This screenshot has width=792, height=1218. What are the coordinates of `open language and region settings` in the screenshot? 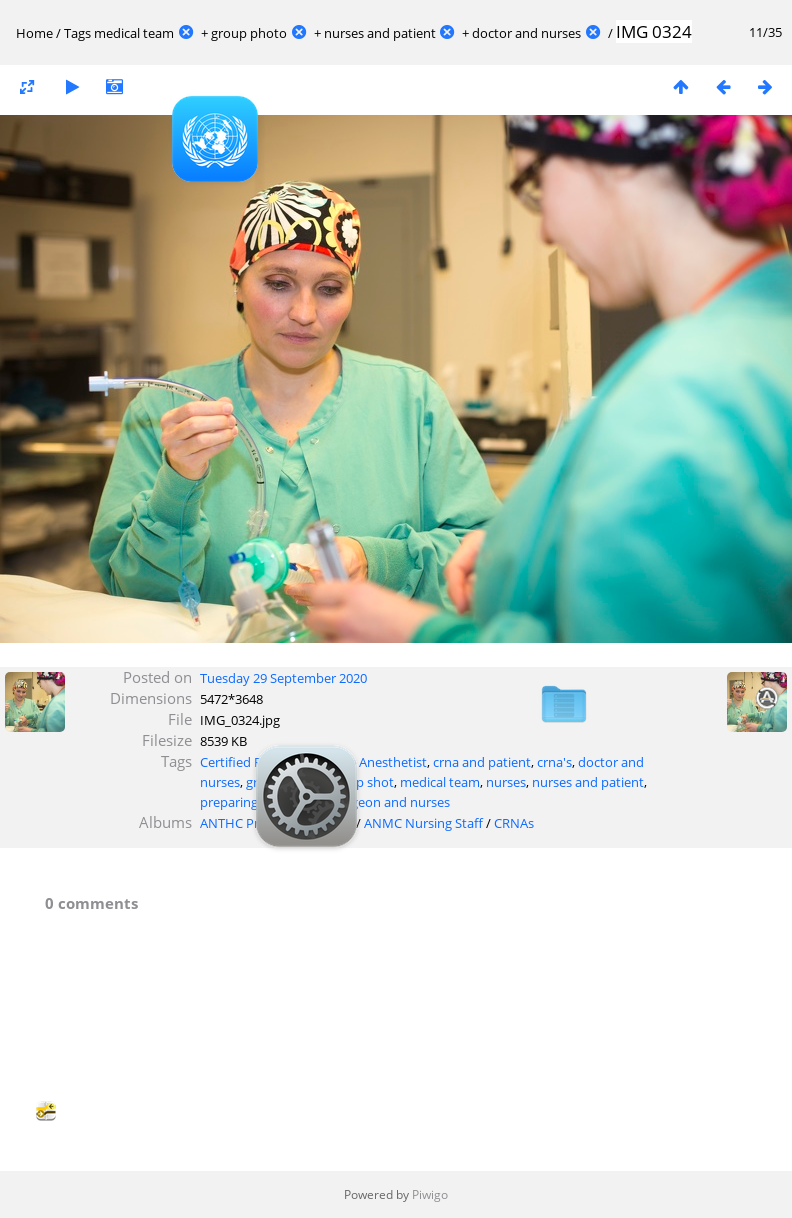 It's located at (215, 139).